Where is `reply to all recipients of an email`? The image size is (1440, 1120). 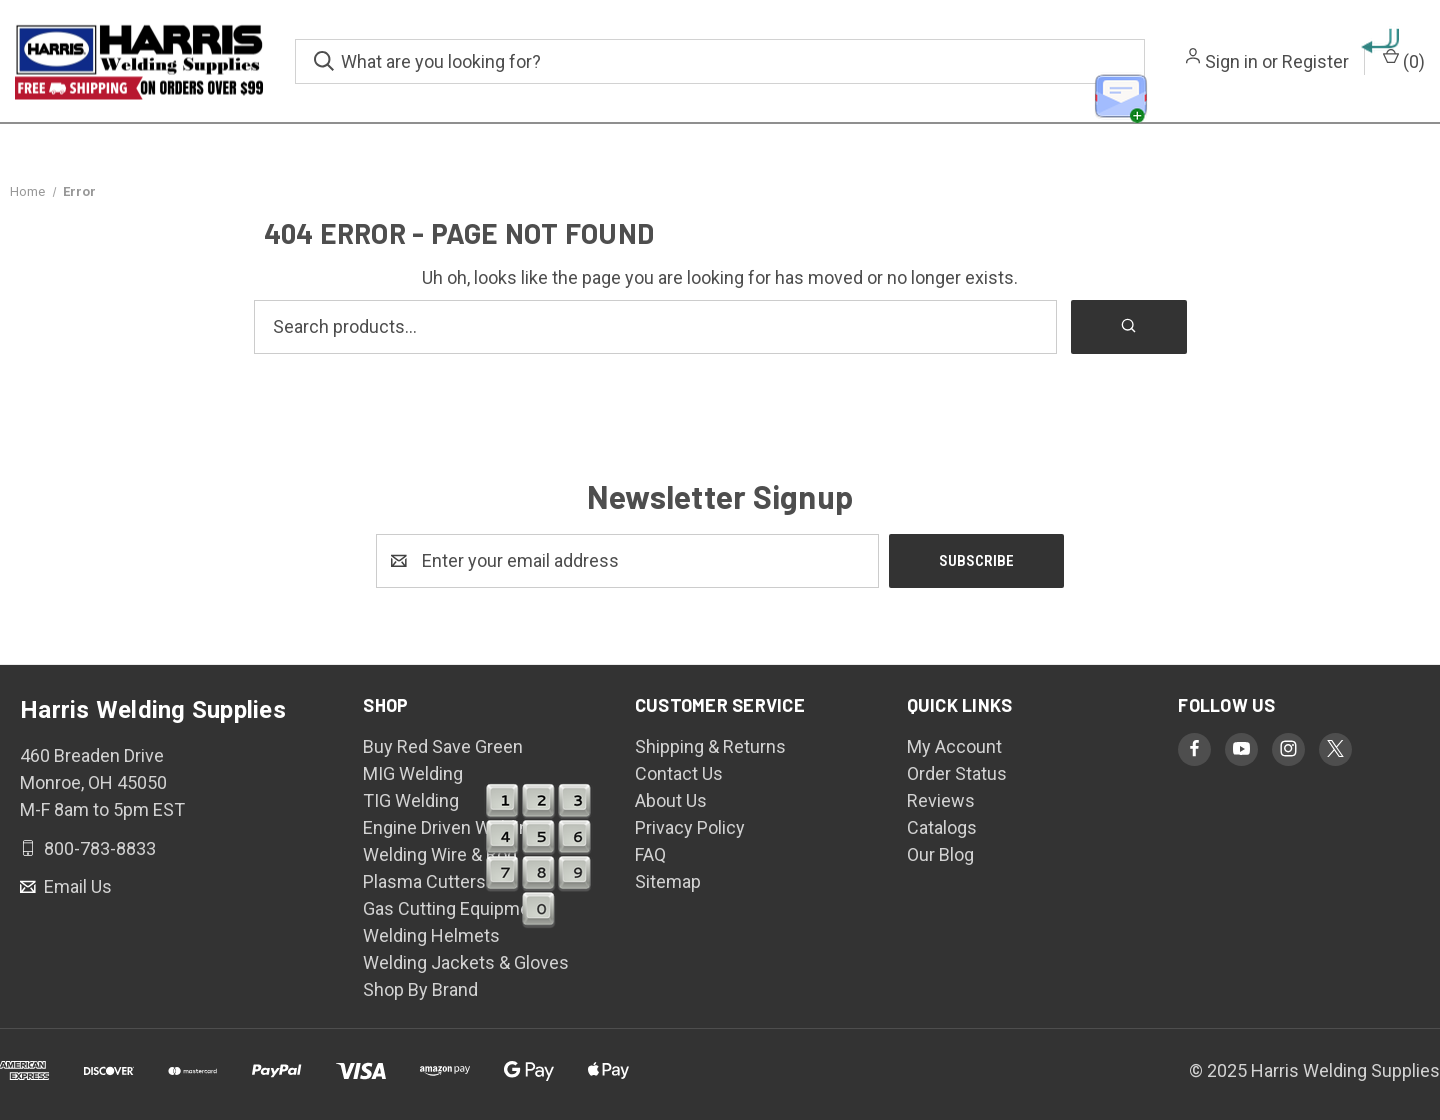 reply to all recipients of an email is located at coordinates (1379, 38).